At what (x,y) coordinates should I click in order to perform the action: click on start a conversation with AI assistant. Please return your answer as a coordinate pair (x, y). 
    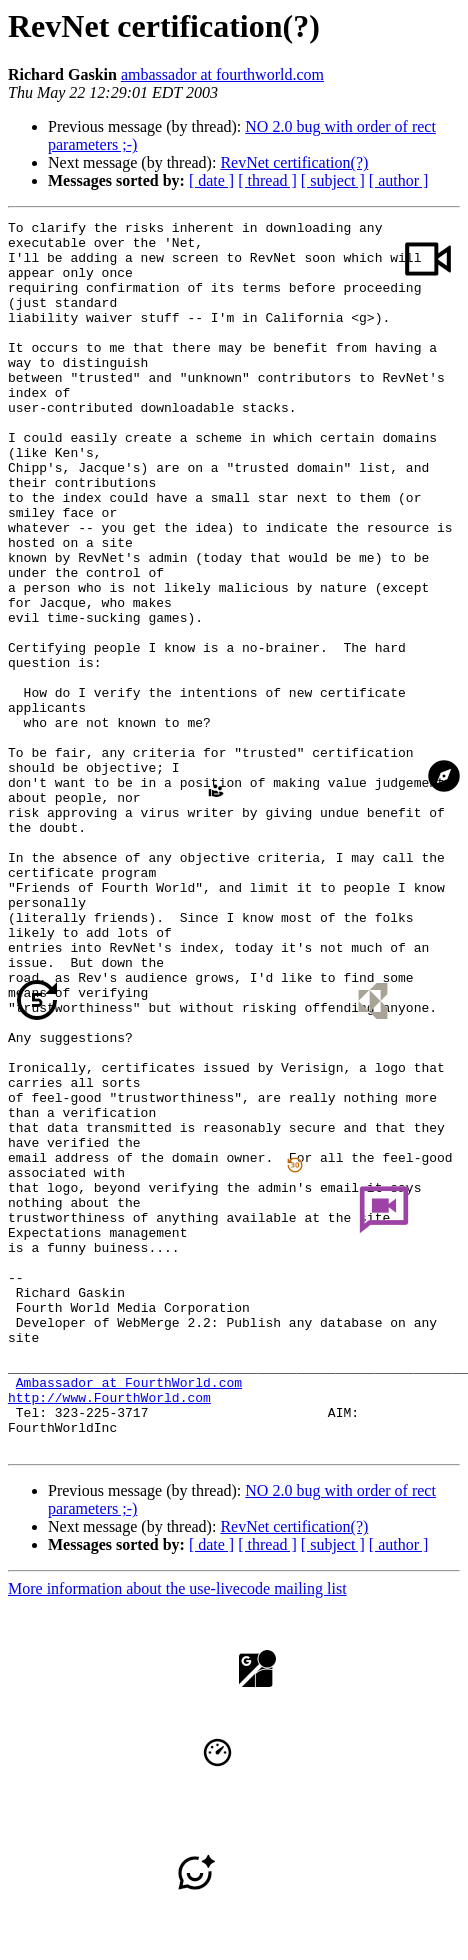
    Looking at the image, I should click on (195, 1873).